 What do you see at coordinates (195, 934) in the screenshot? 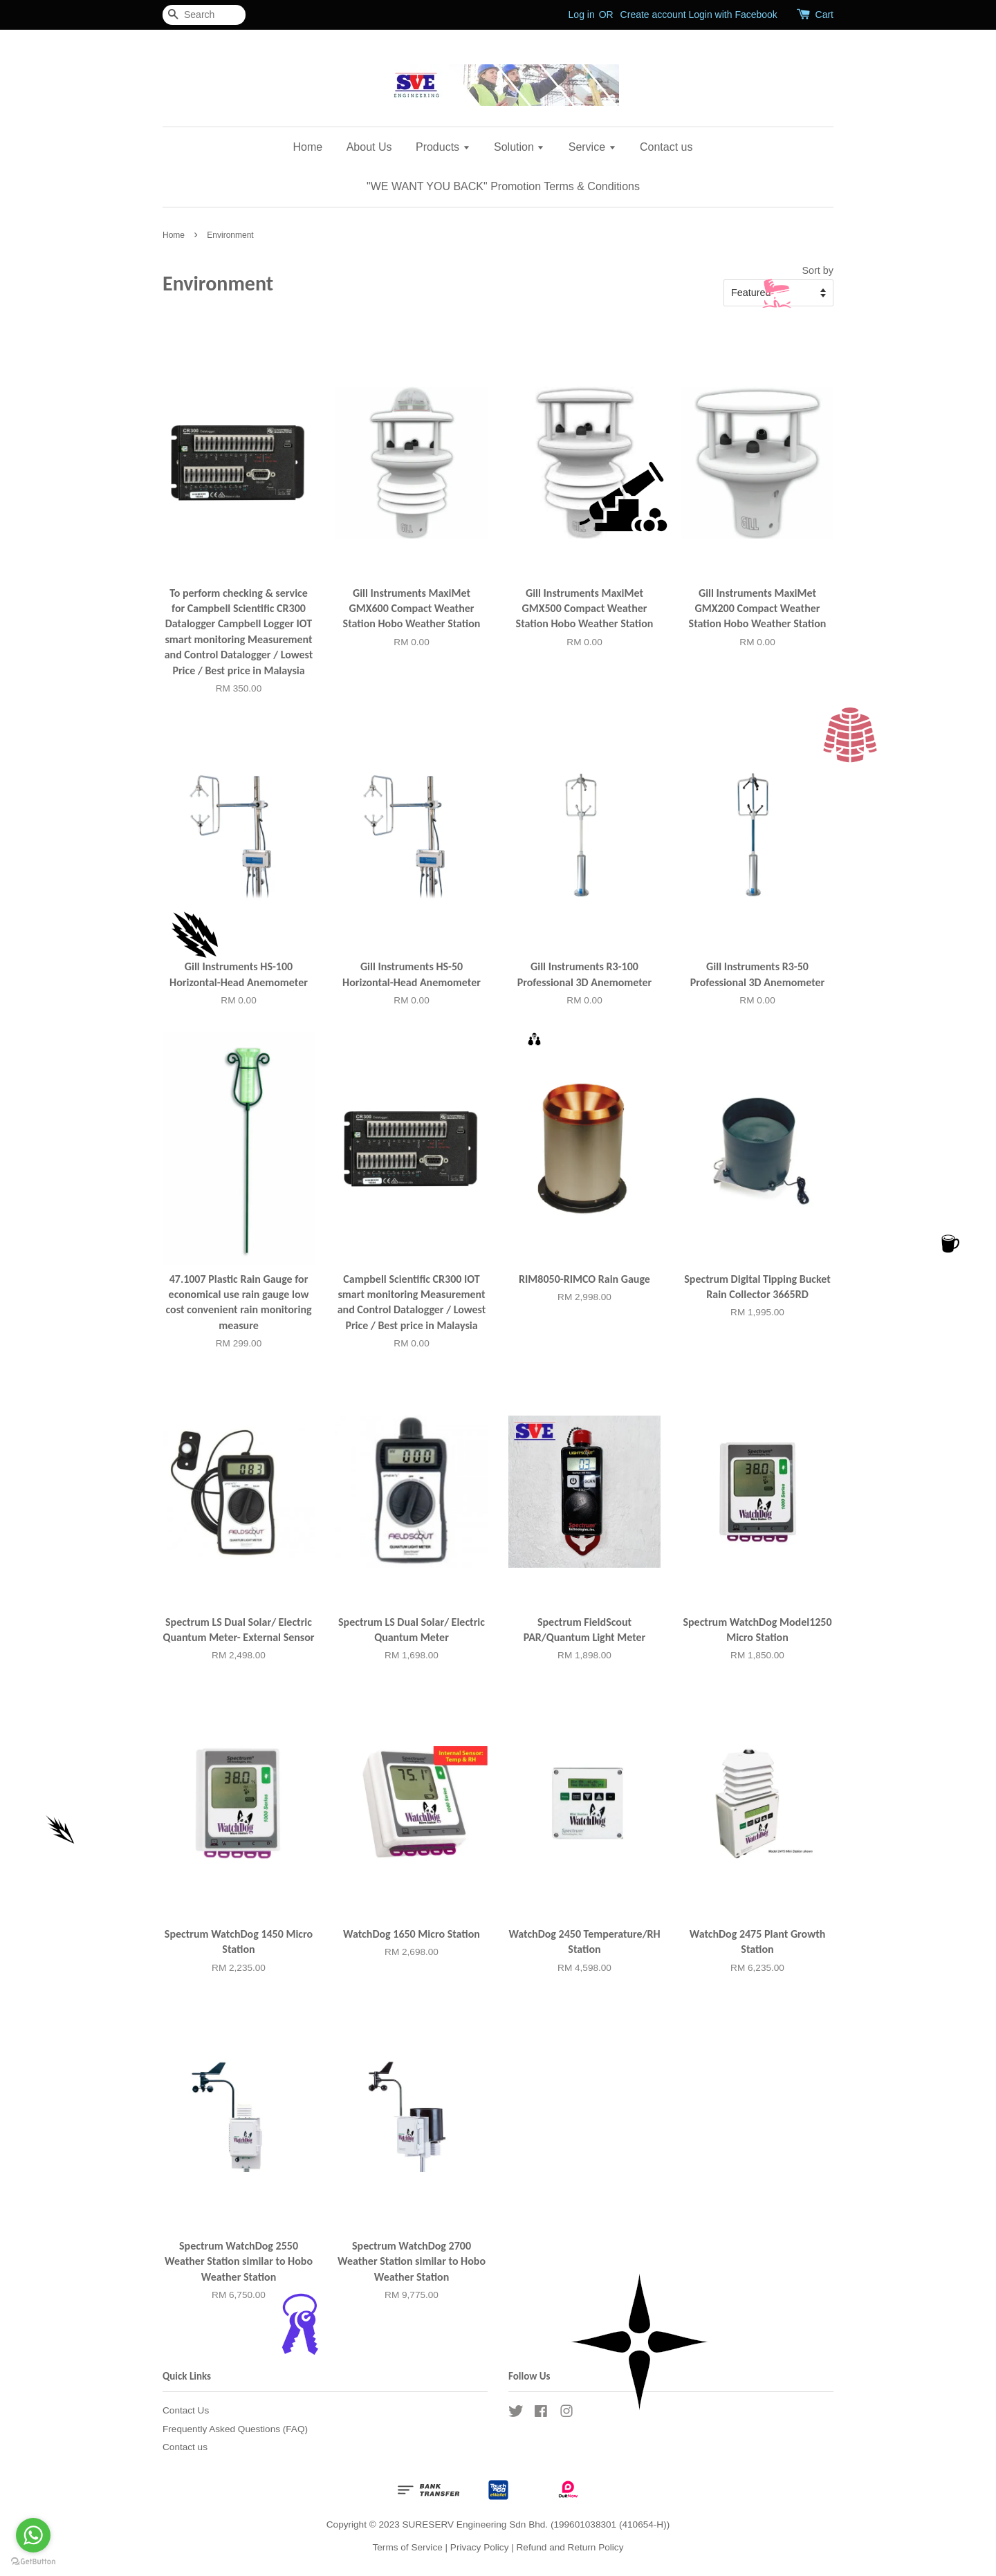
I see `lightning attack or electric slash ability` at bounding box center [195, 934].